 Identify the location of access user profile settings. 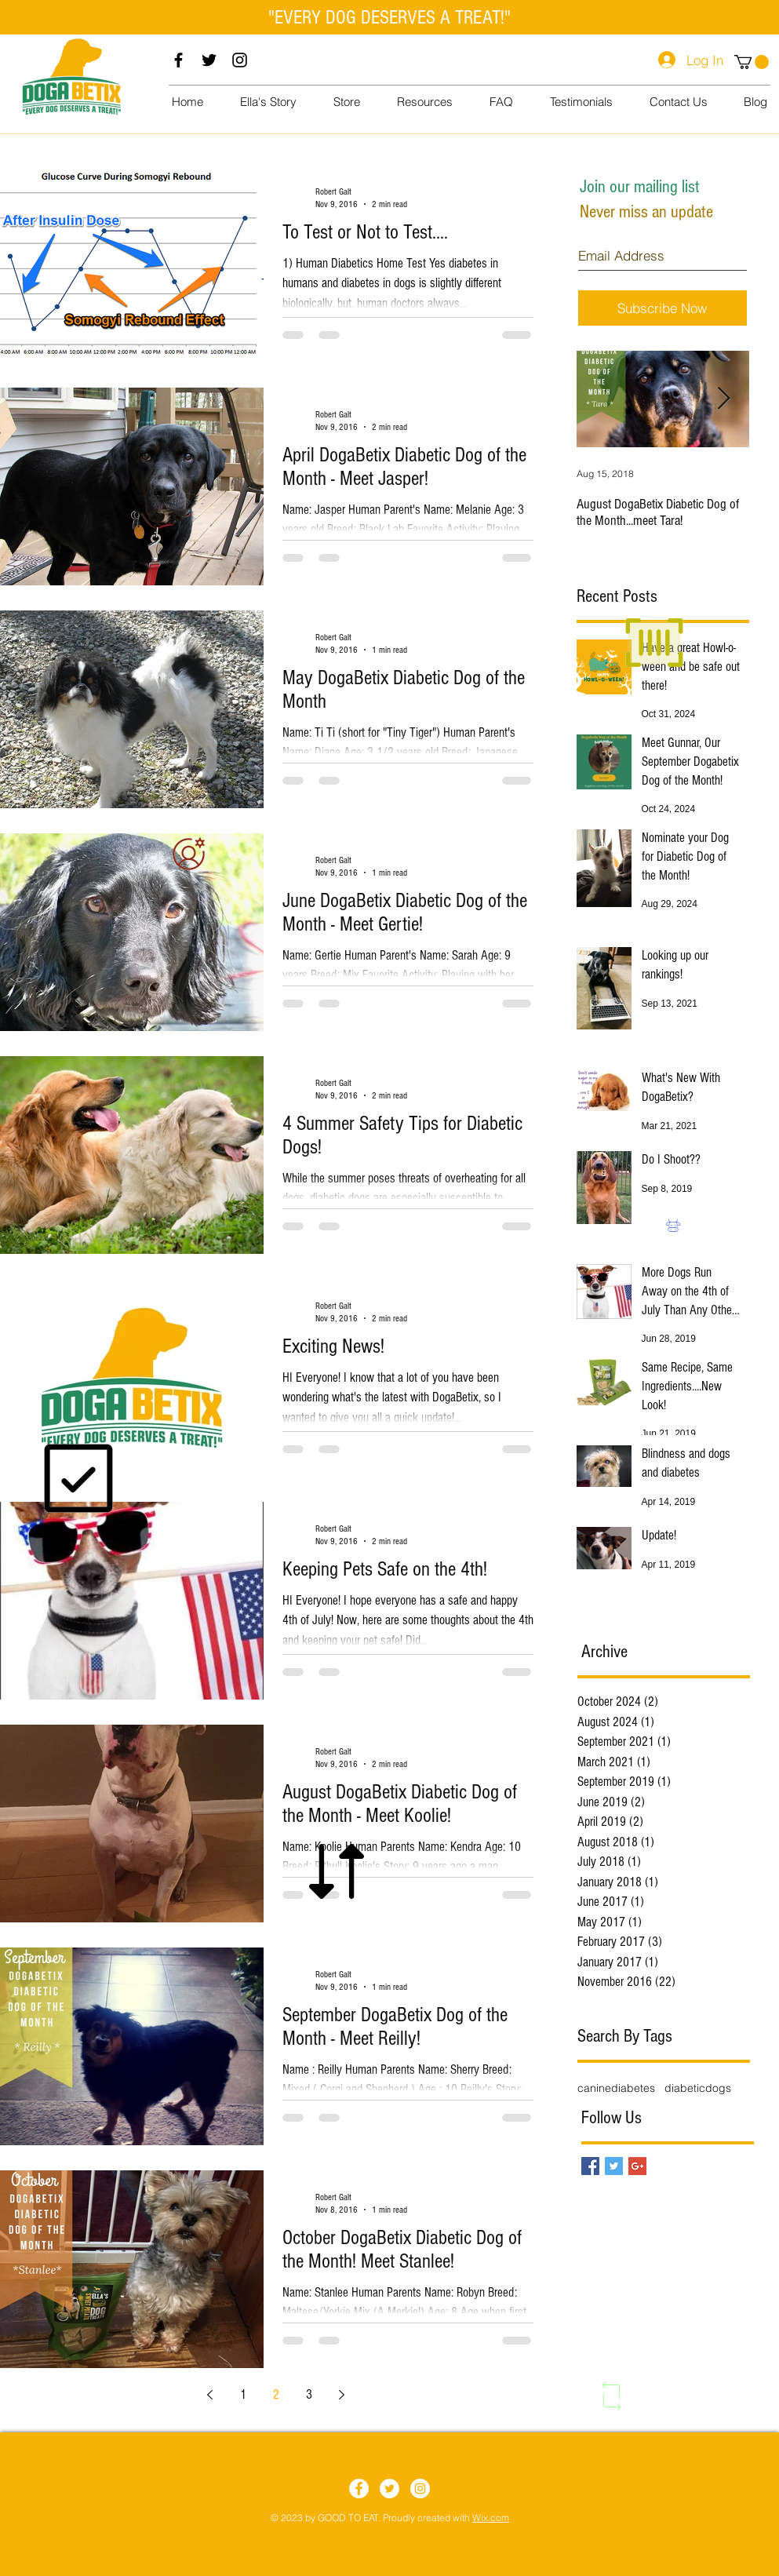
(188, 854).